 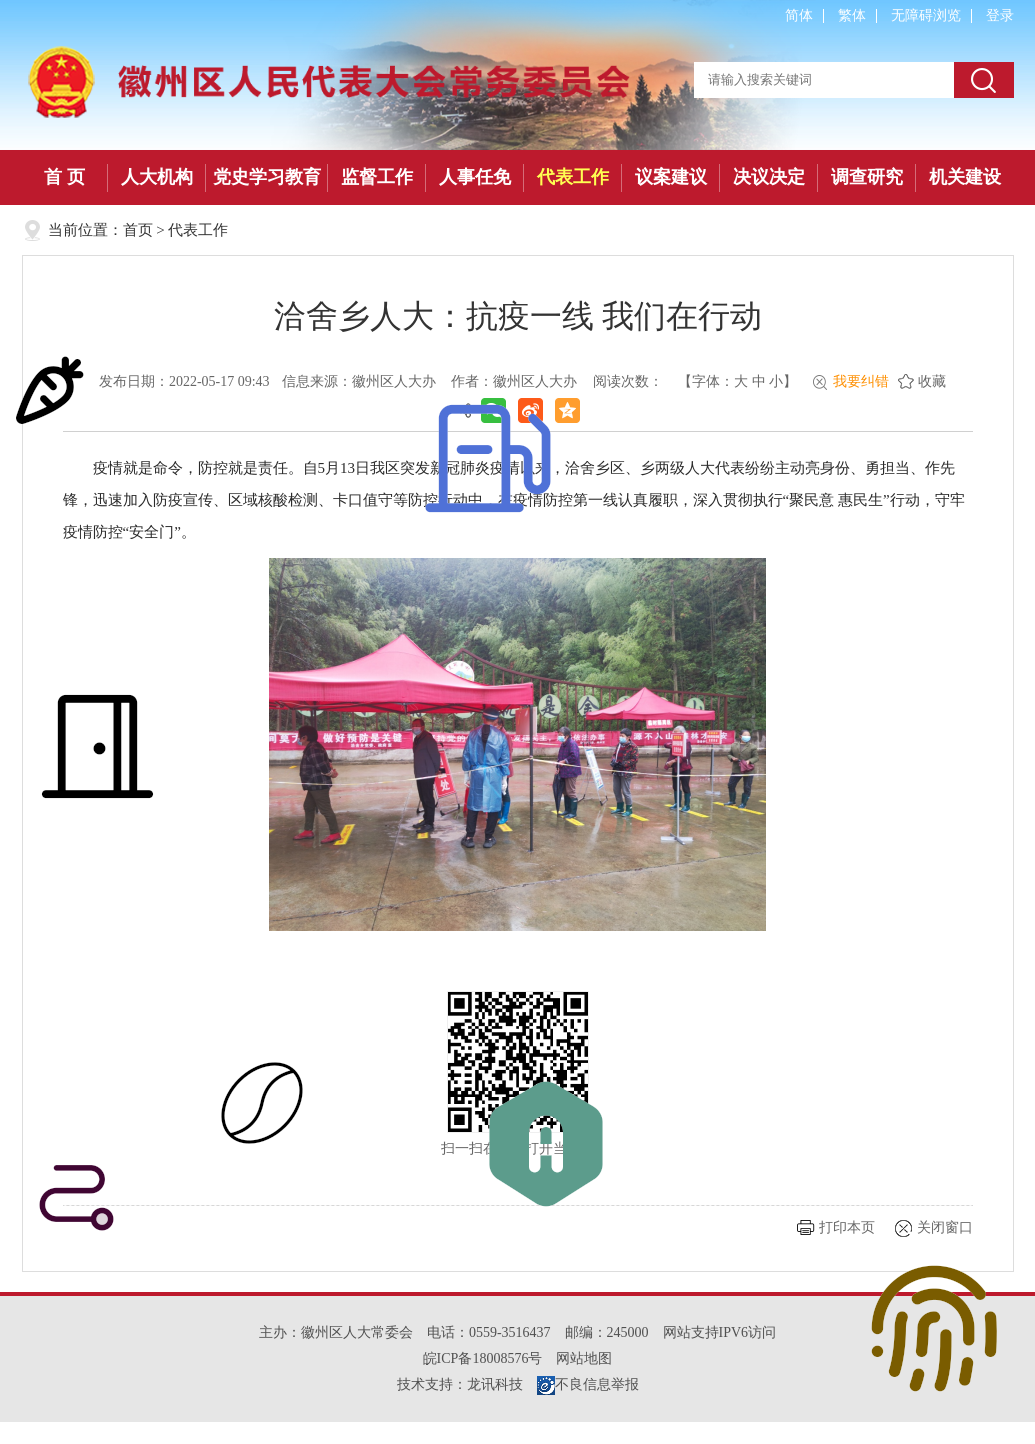 What do you see at coordinates (483, 458) in the screenshot?
I see `find nearby gas stations` at bounding box center [483, 458].